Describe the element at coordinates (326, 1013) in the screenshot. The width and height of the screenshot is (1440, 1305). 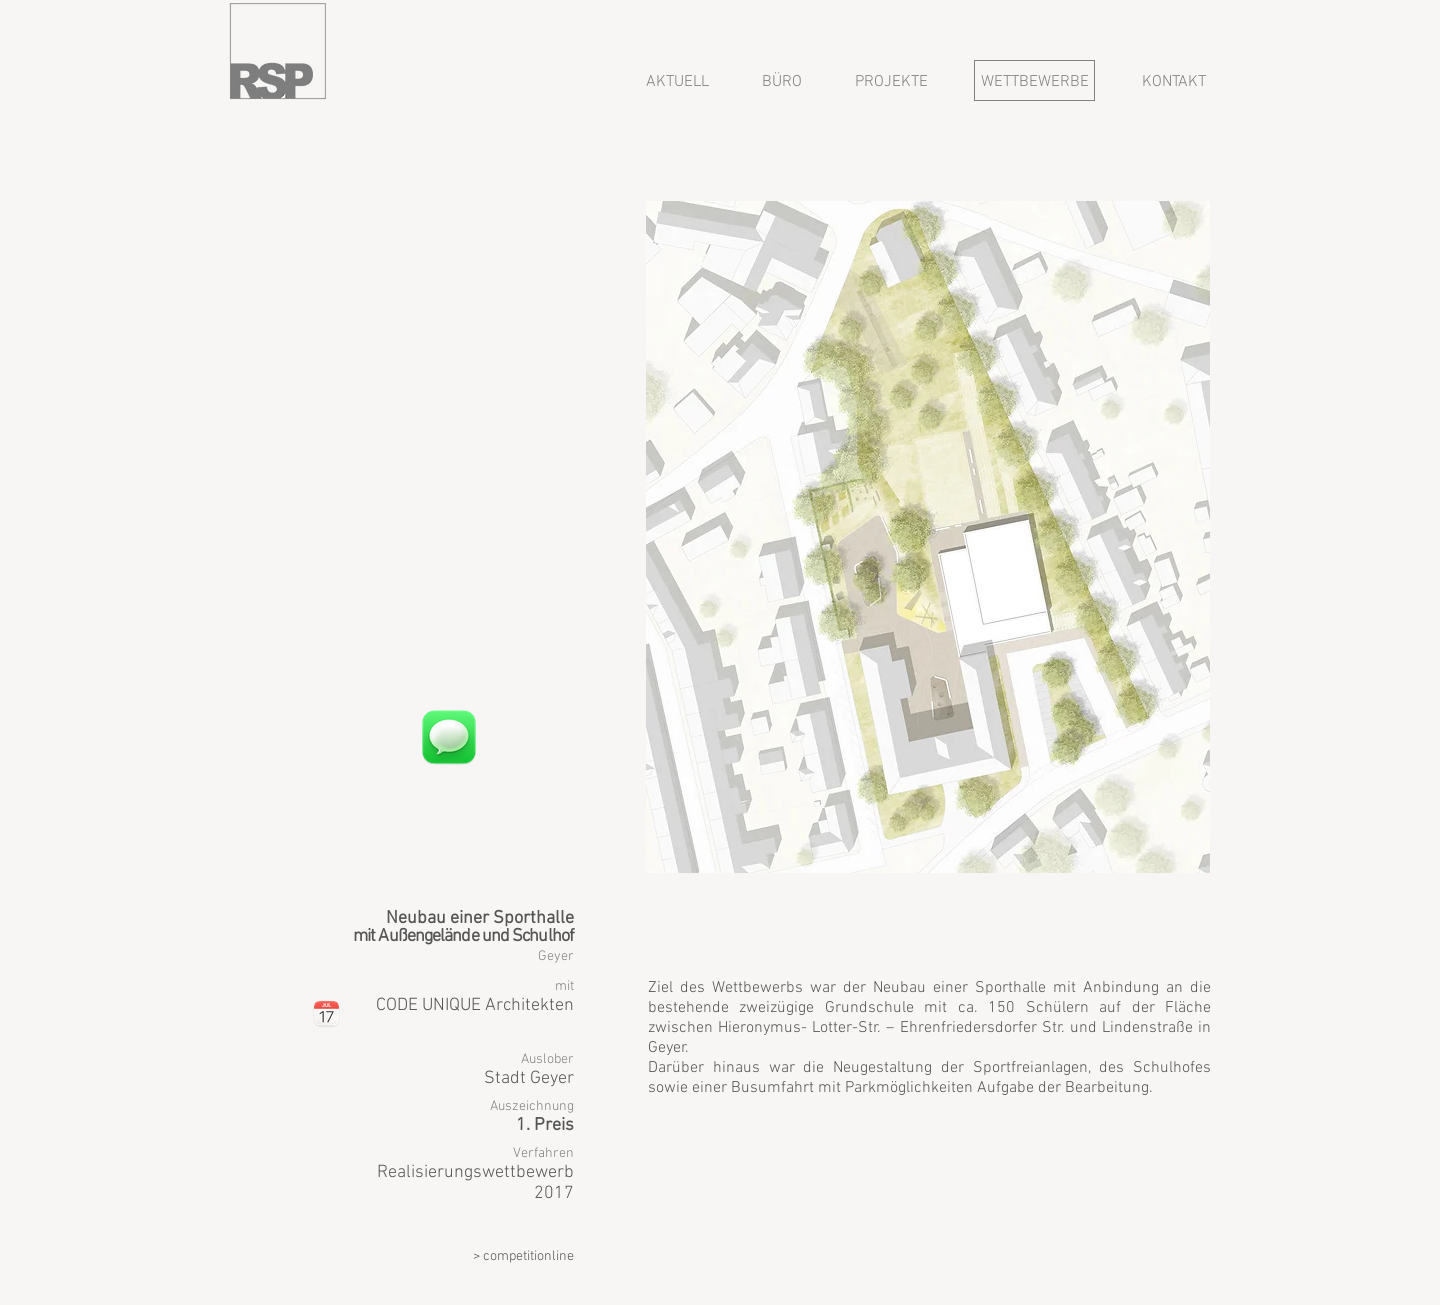
I see `open the calendar app` at that location.